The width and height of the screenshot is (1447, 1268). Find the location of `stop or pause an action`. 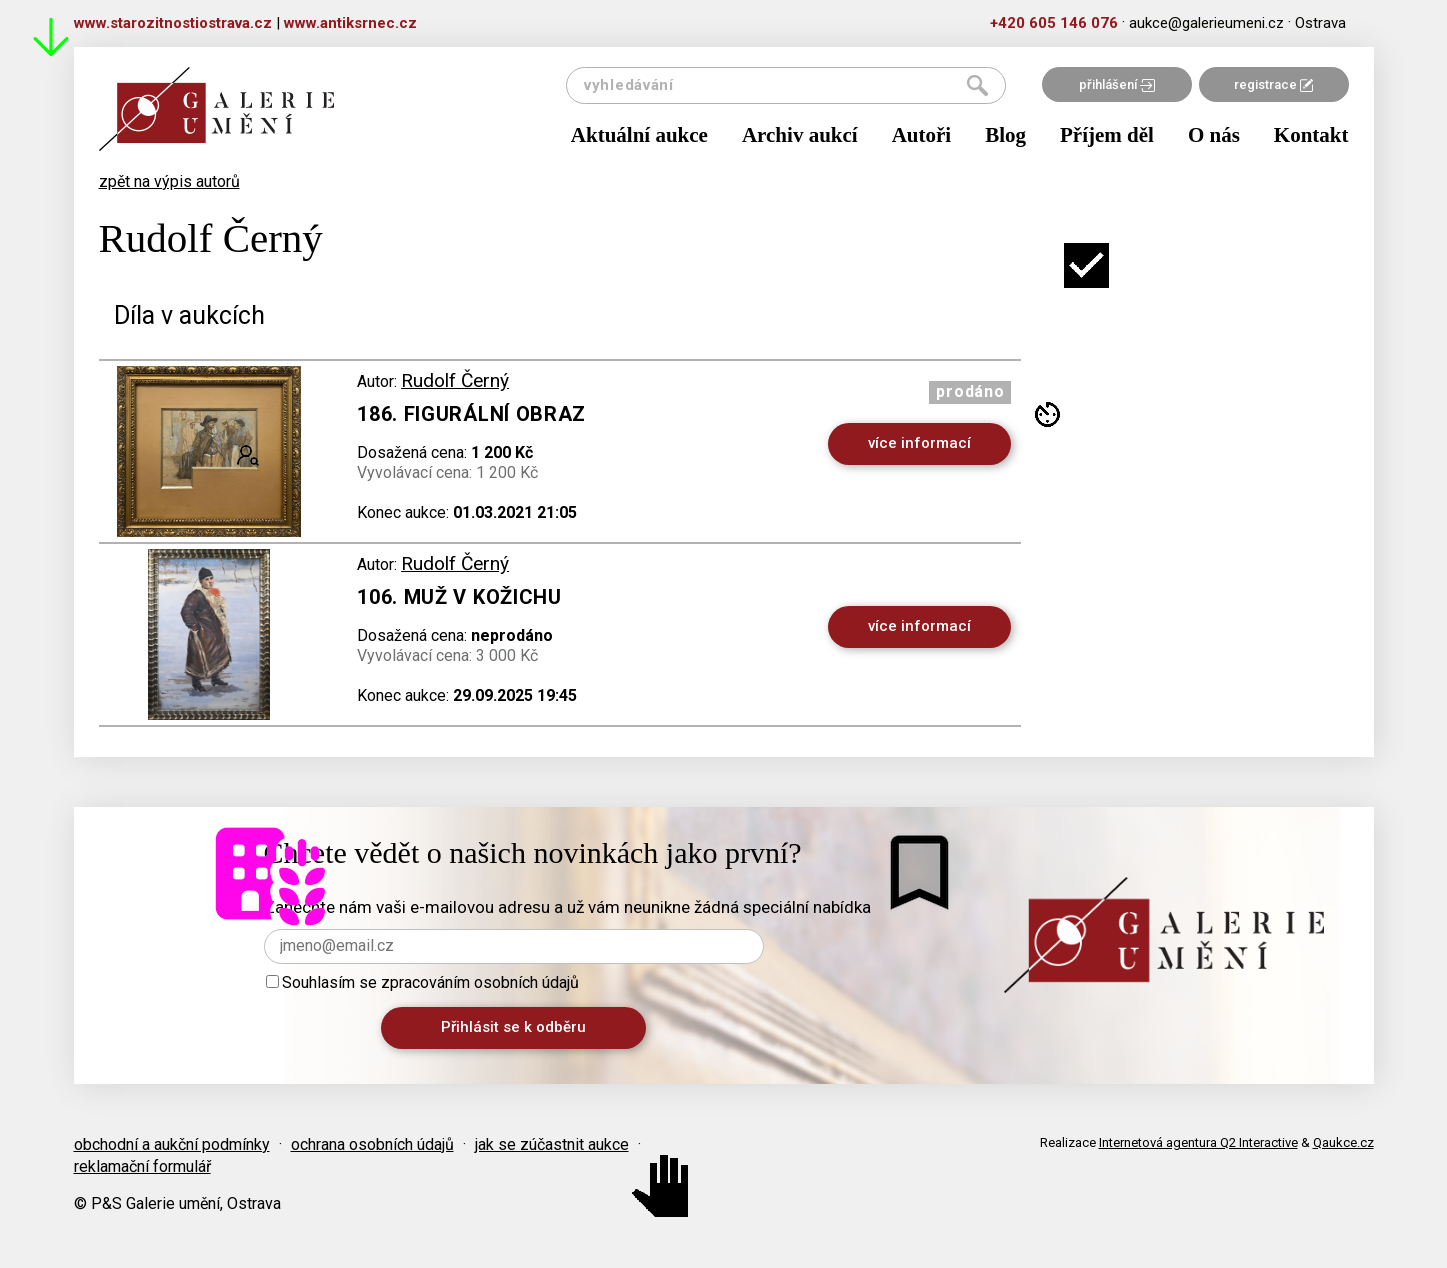

stop or pause an action is located at coordinates (660, 1186).